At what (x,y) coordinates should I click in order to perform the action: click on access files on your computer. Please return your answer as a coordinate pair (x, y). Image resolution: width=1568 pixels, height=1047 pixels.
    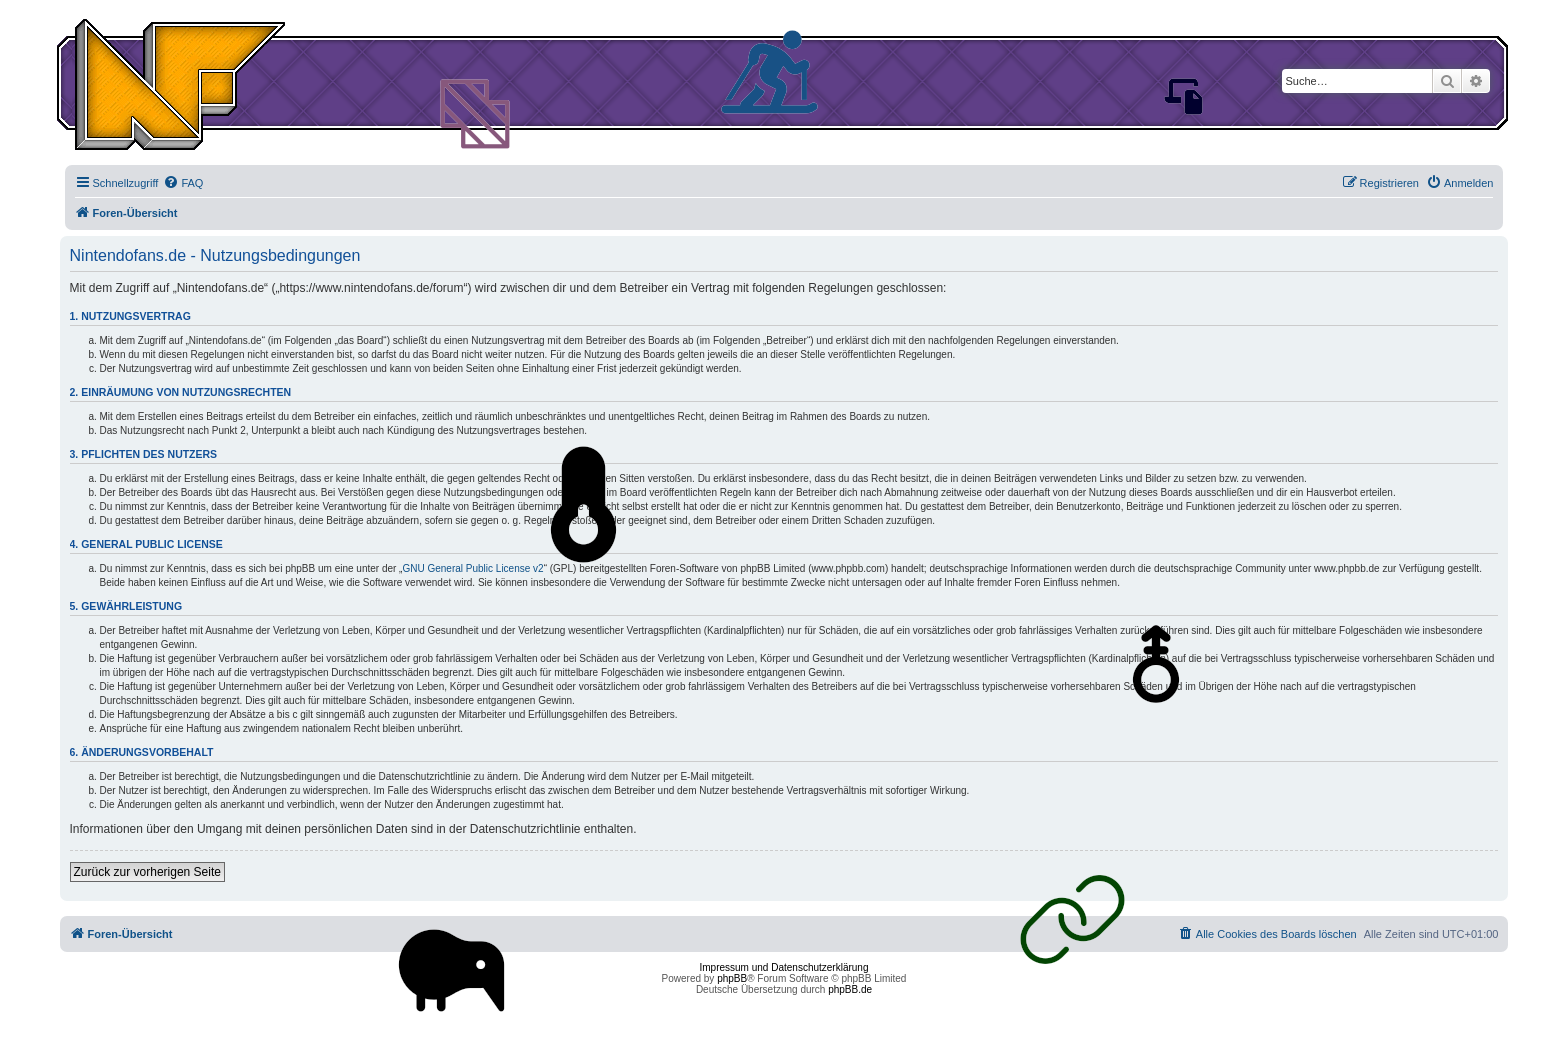
    Looking at the image, I should click on (1184, 96).